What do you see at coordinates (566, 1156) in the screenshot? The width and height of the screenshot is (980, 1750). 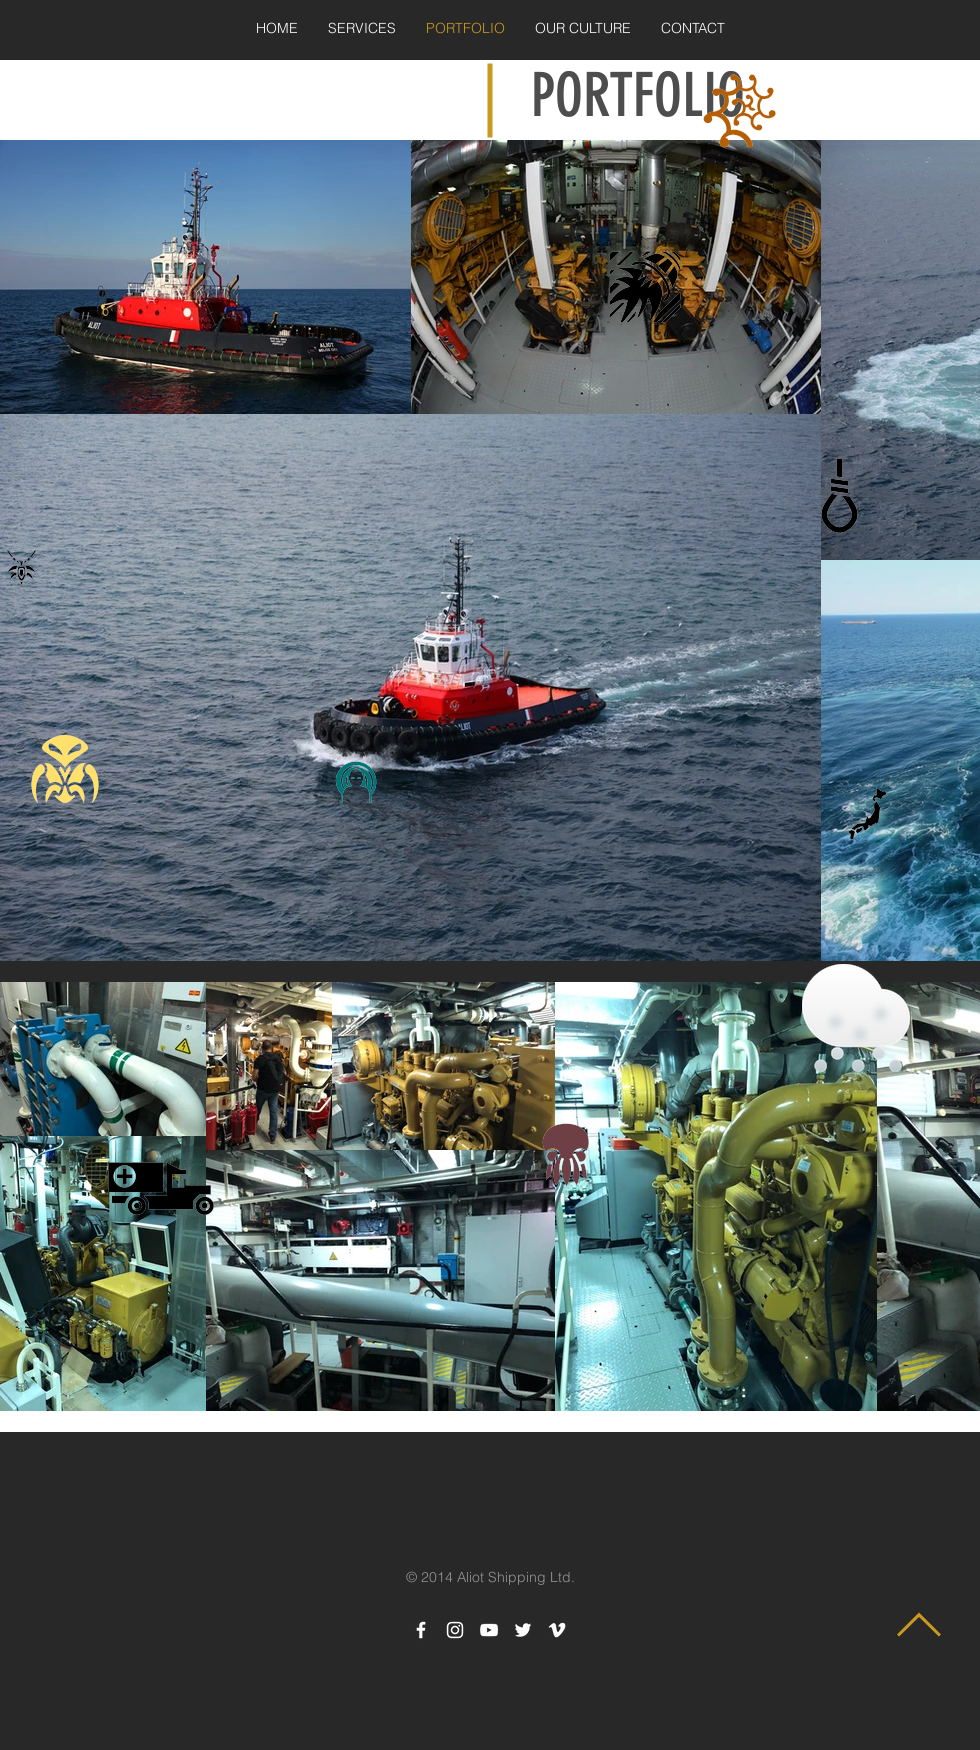 I see `select squid or cephalopod character` at bounding box center [566, 1156].